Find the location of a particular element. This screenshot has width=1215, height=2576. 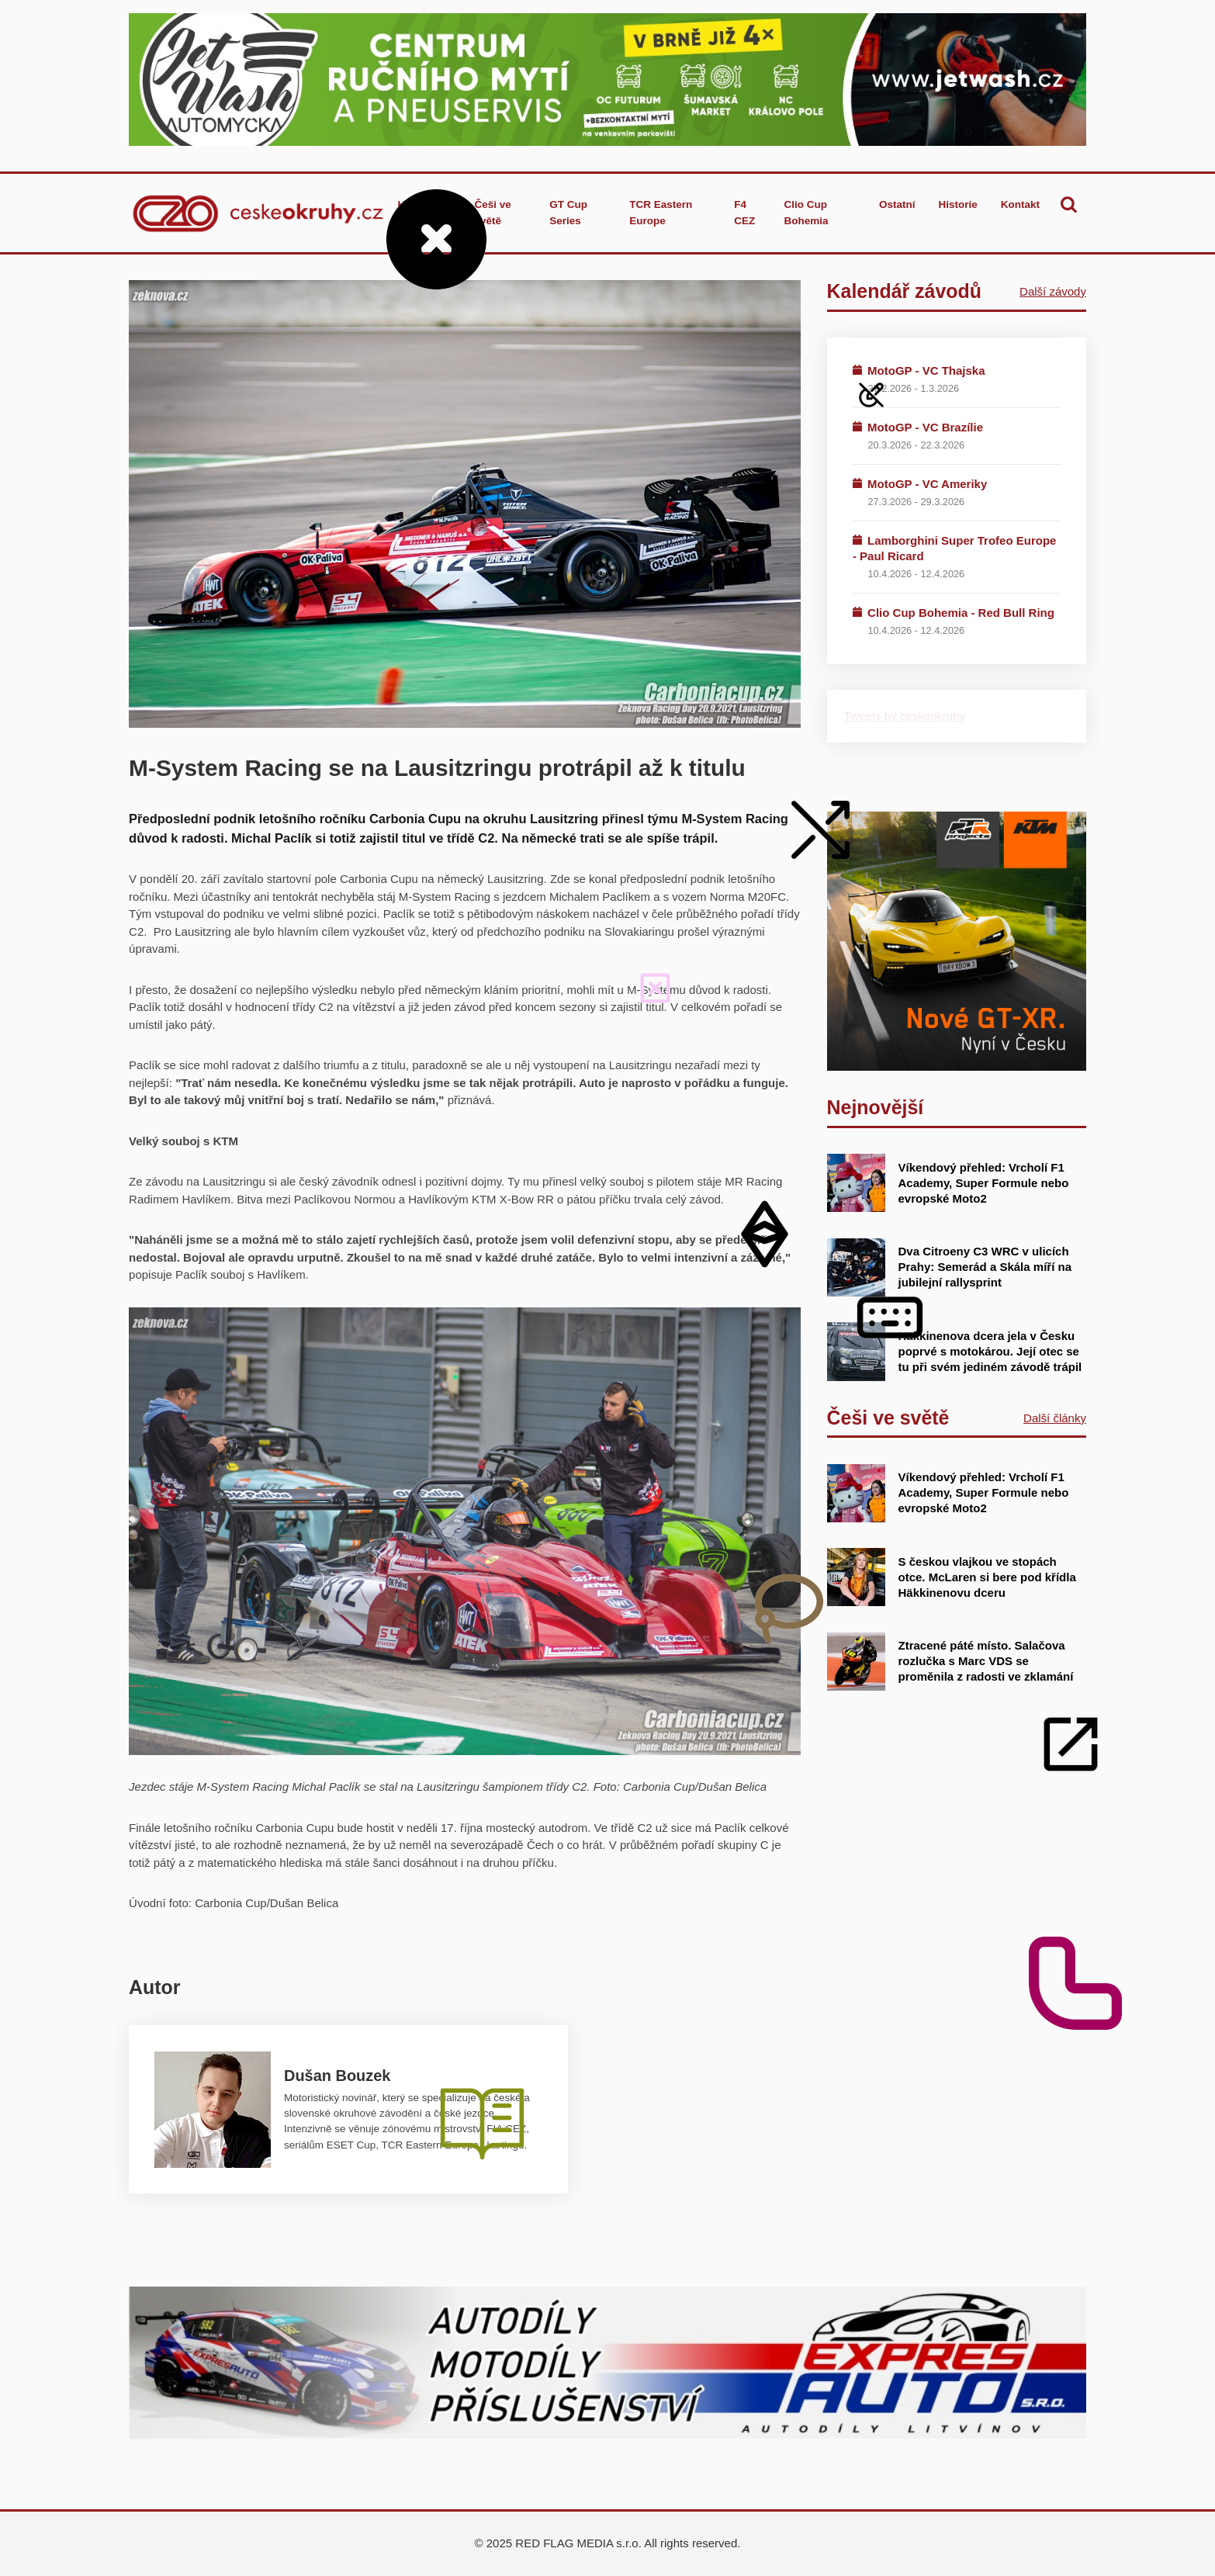

open reading mode or e-reader is located at coordinates (482, 2117).